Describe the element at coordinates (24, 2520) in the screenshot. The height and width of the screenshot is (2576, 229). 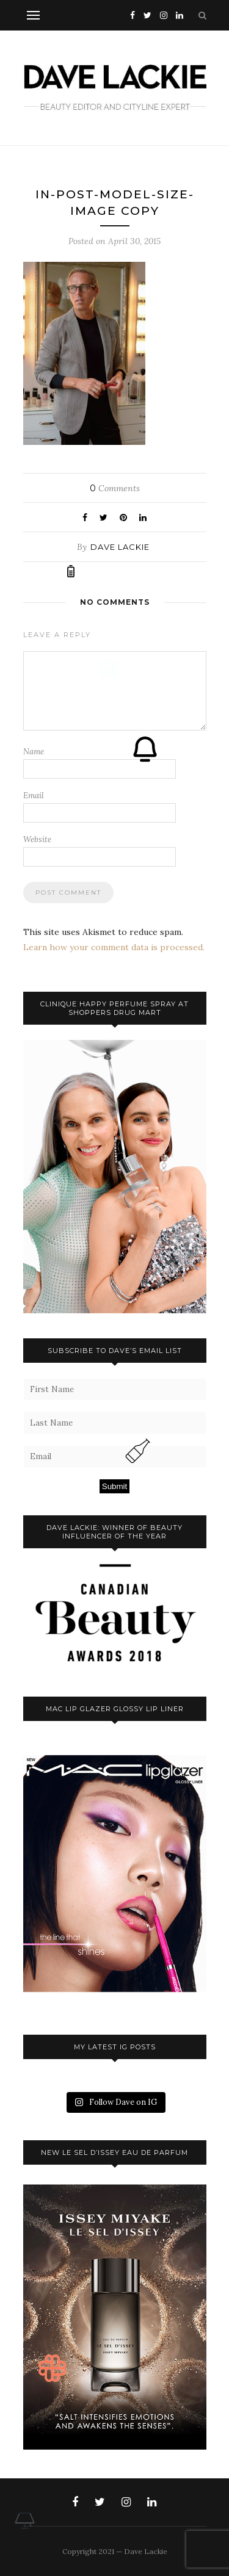
I see `toggle desk lamp or reading light` at that location.